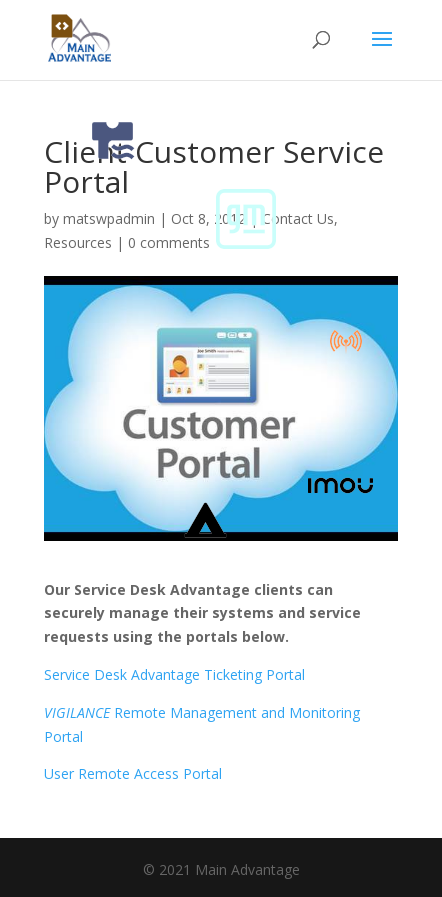 The width and height of the screenshot is (442, 897). Describe the element at coordinates (340, 485) in the screenshot. I see `open the imou smart home camera app` at that location.